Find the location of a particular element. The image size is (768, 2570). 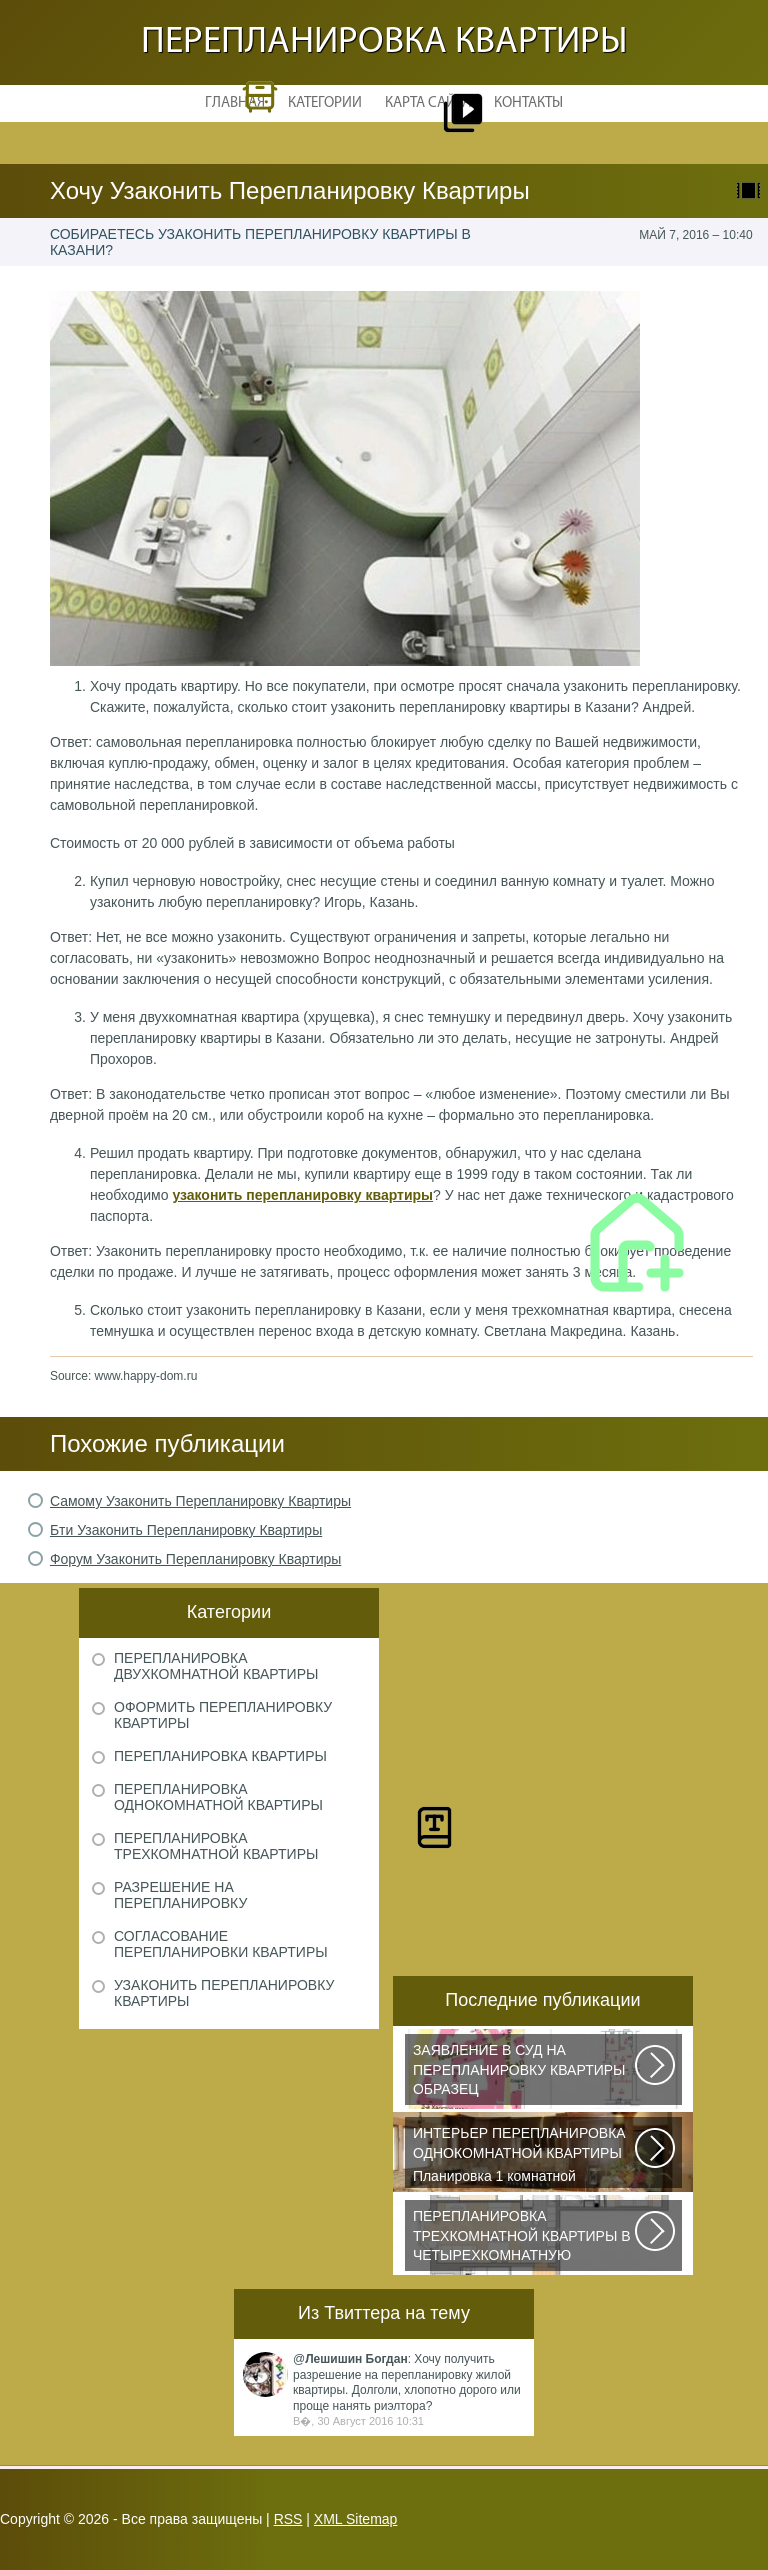

view rug or carpet products is located at coordinates (748, 190).